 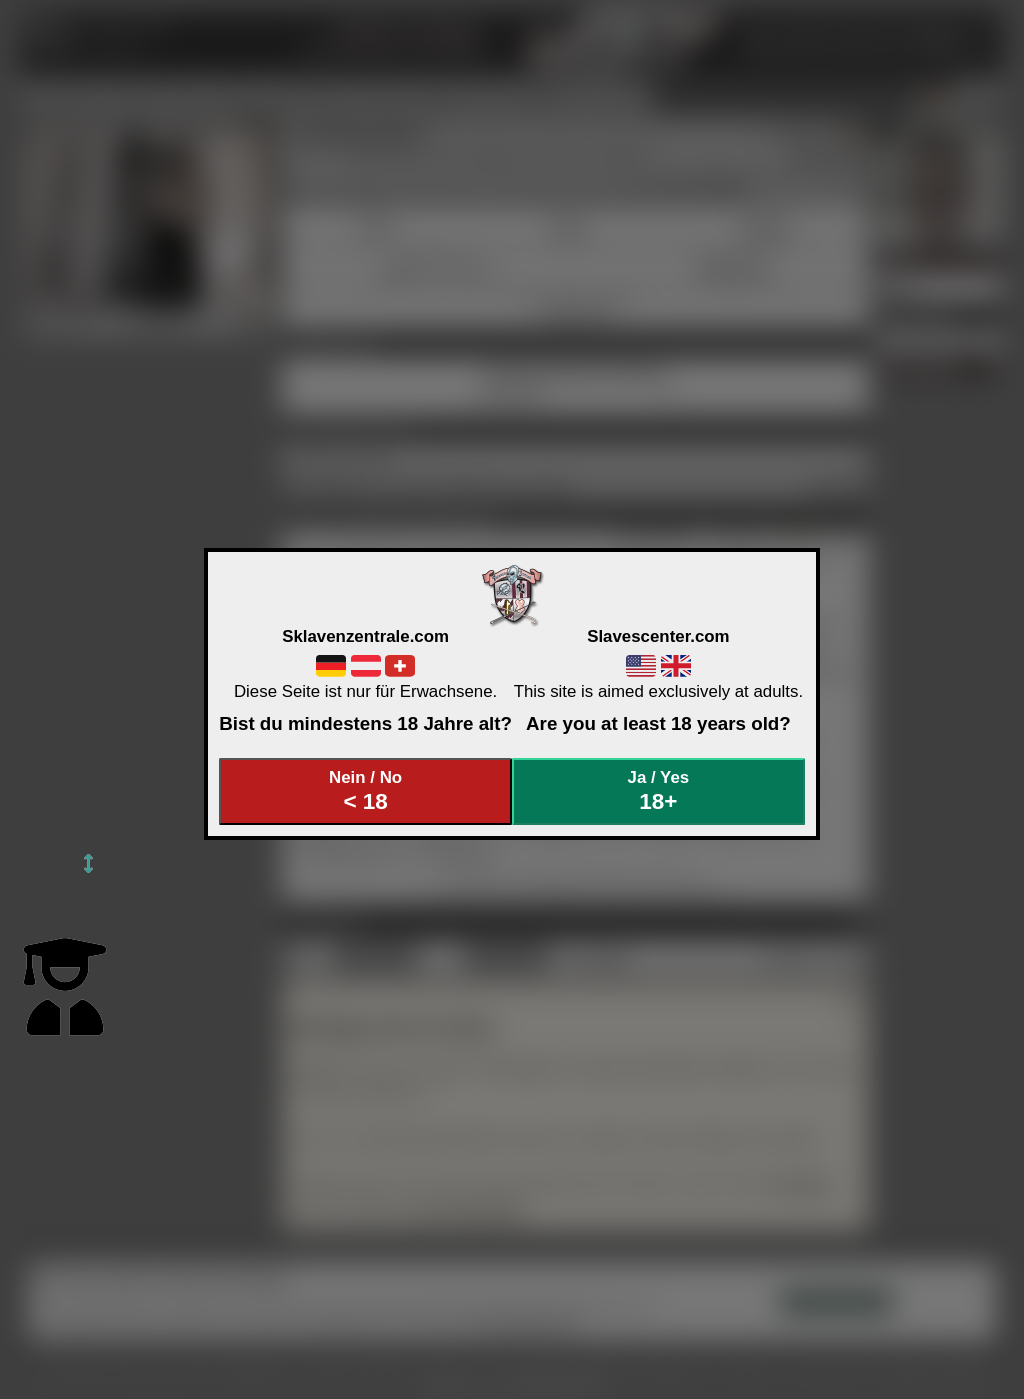 I want to click on adjust vertical position or order, so click(x=88, y=863).